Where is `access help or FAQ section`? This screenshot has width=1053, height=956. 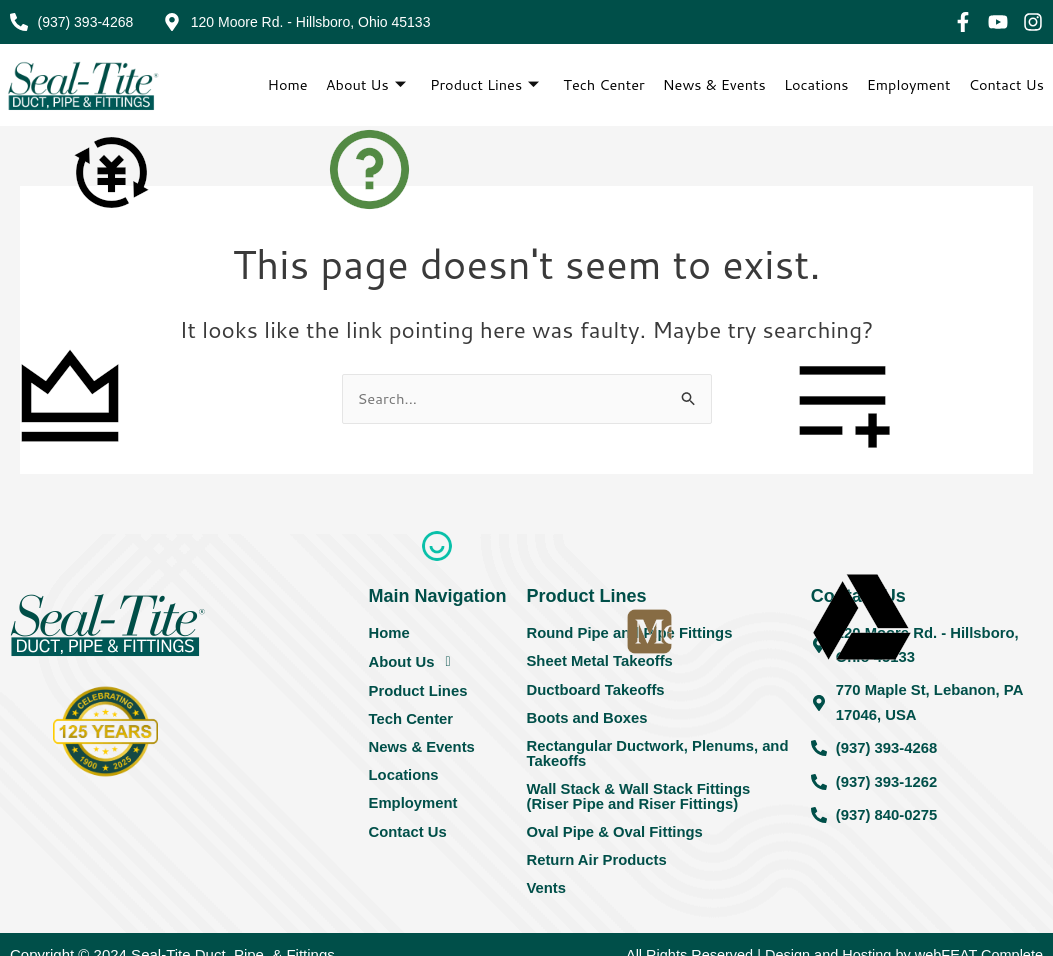
access help or FAQ section is located at coordinates (369, 169).